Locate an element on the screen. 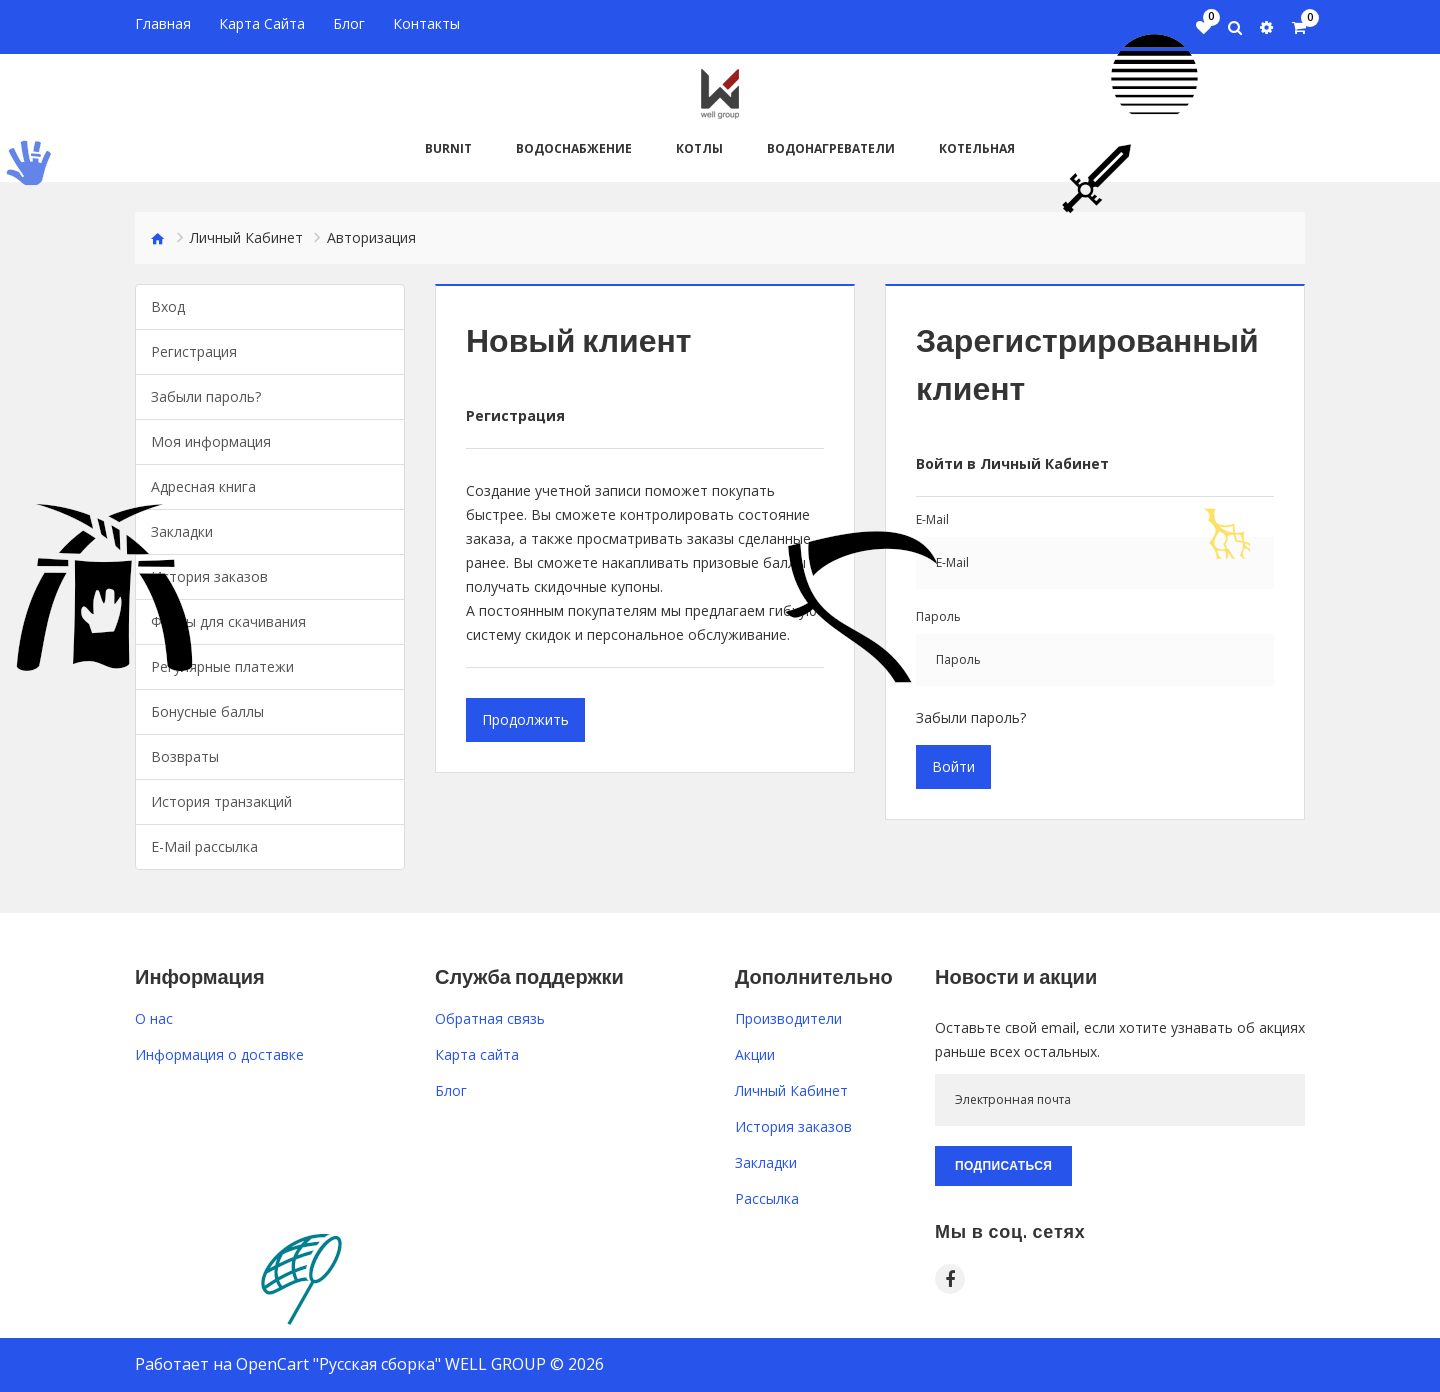 Image resolution: width=1440 pixels, height=1392 pixels. view or manage jewelry inventory is located at coordinates (29, 163).